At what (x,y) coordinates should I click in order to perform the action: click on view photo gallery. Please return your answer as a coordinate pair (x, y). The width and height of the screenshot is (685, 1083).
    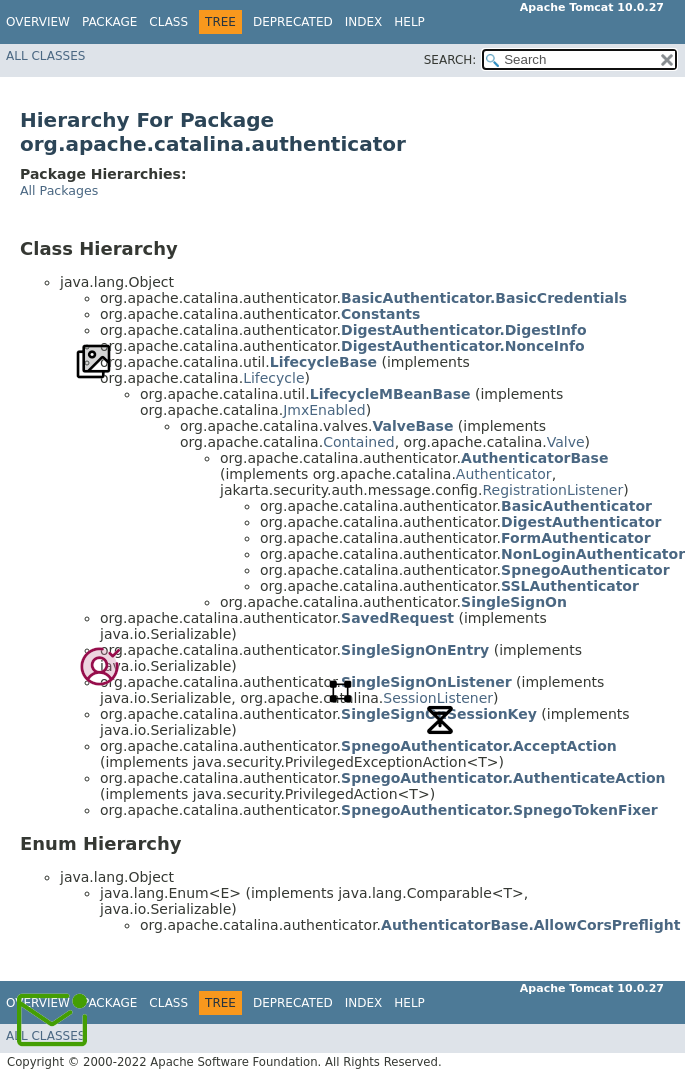
    Looking at the image, I should click on (93, 361).